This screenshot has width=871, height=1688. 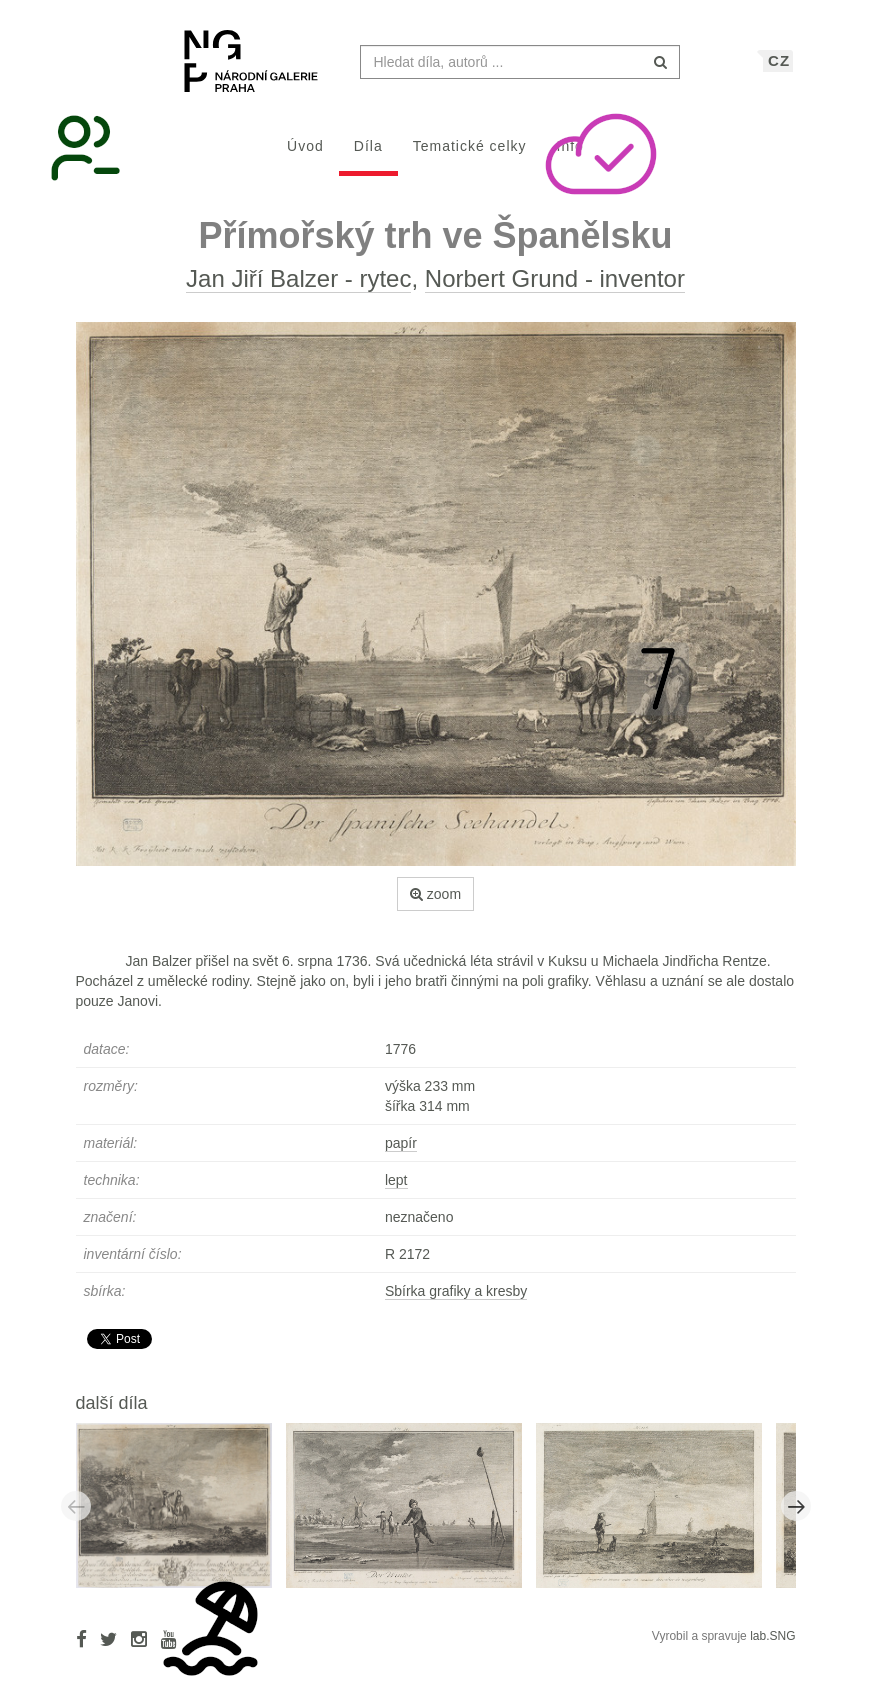 What do you see at coordinates (210, 1628) in the screenshot?
I see `view beach or coastal locations` at bounding box center [210, 1628].